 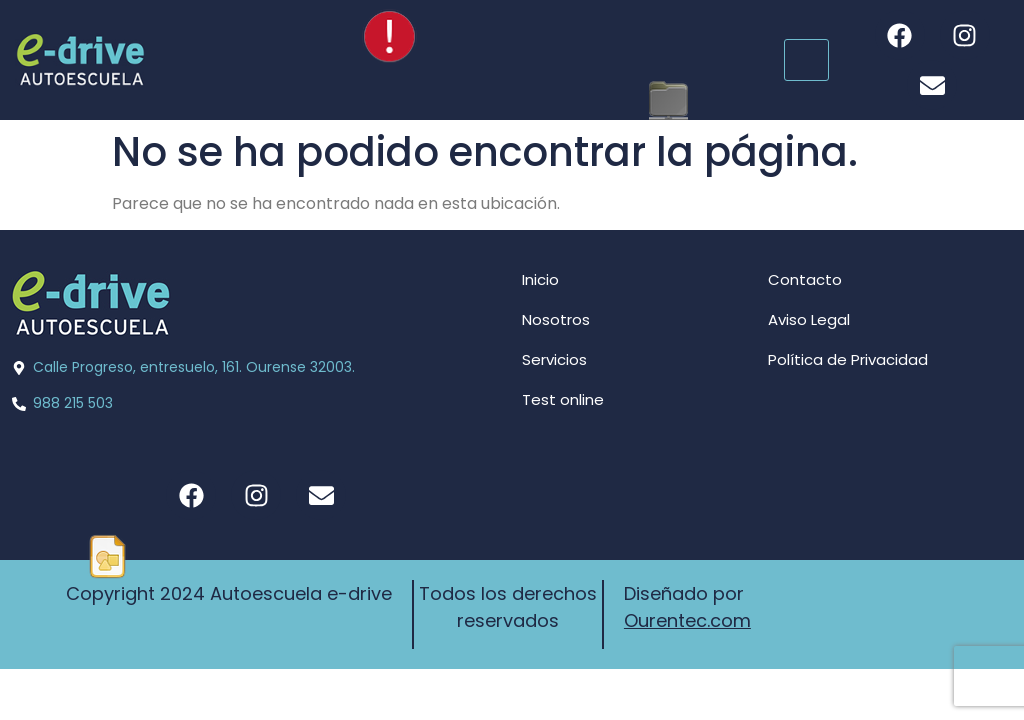 I want to click on access files stored on a remote server, so click(x=668, y=100).